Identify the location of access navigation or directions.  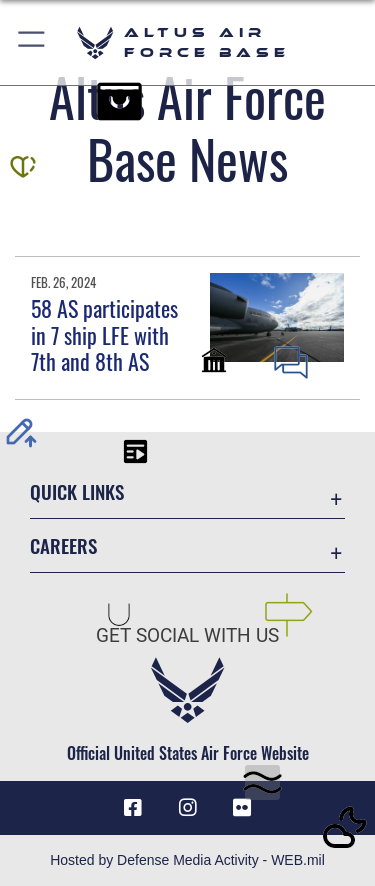
(287, 615).